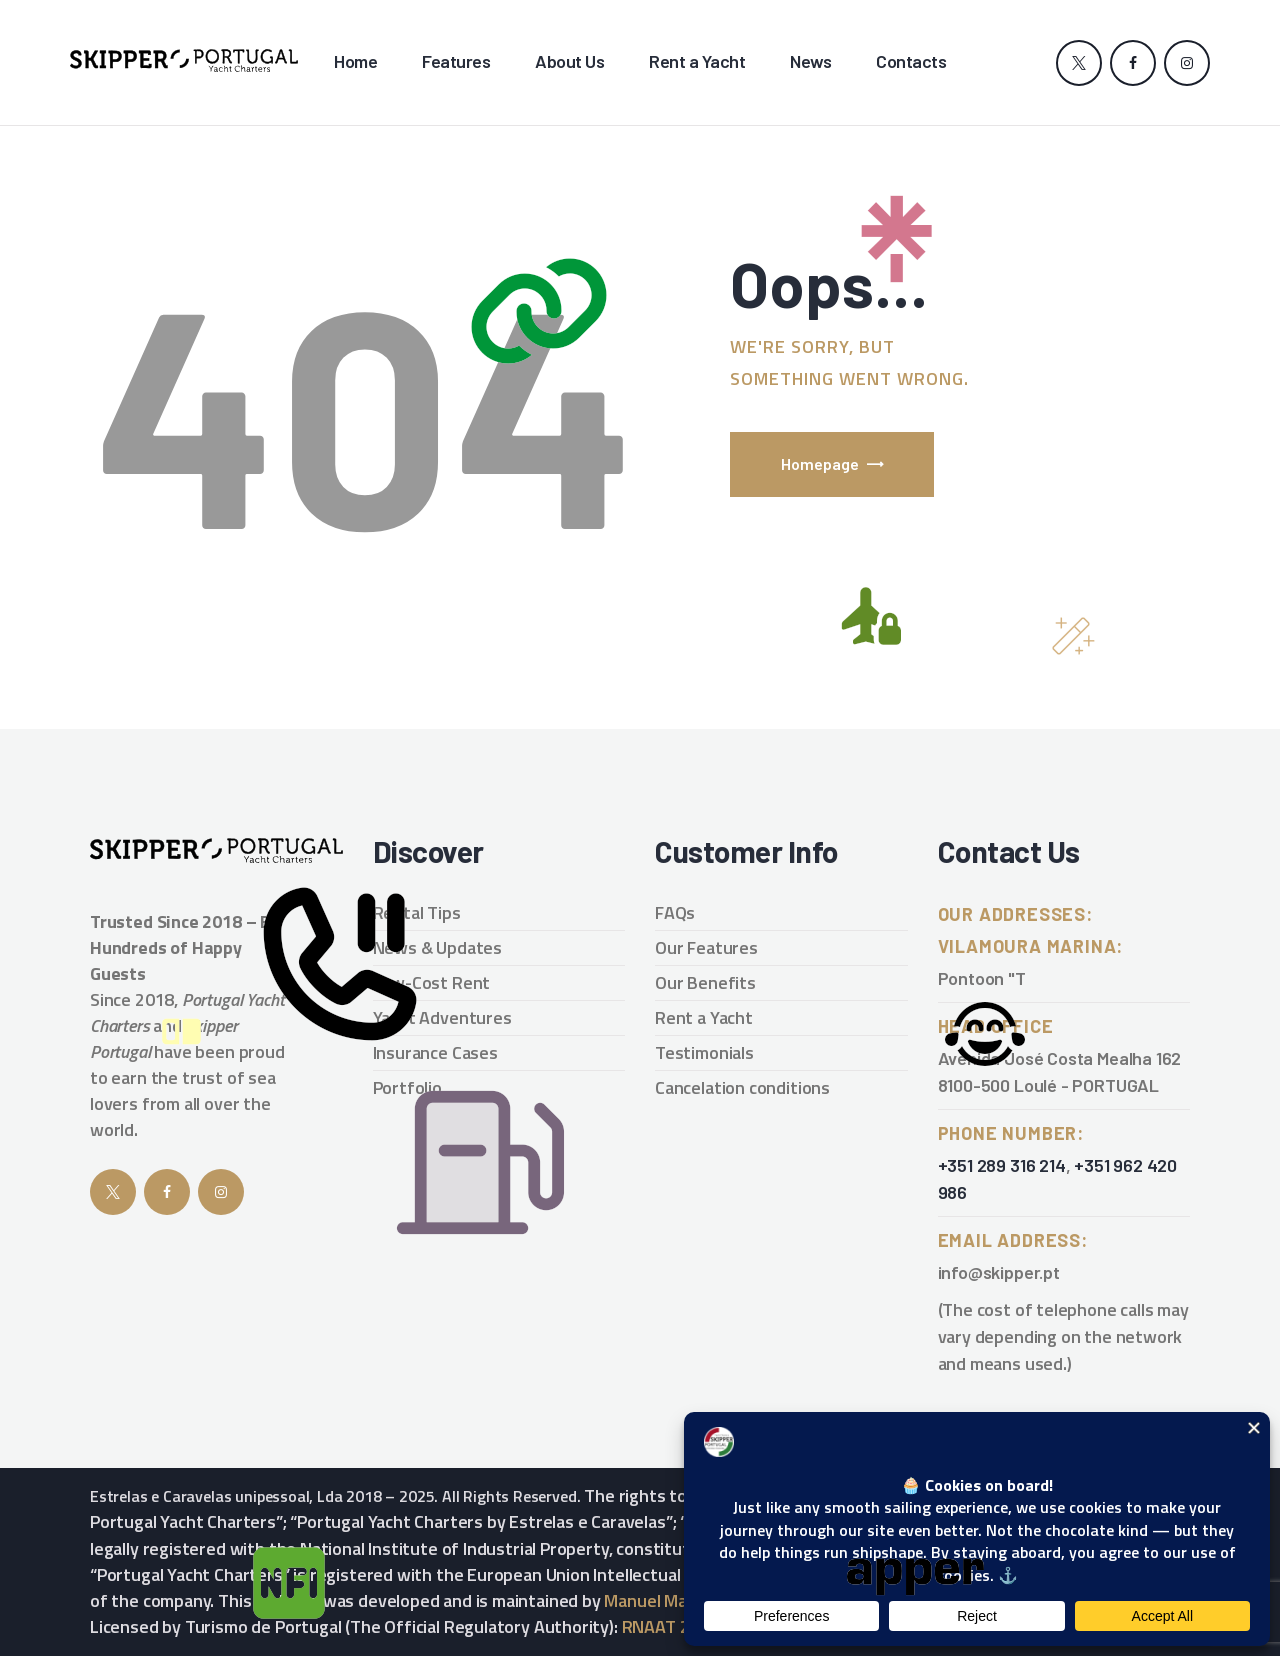 This screenshot has height=1656, width=1280. Describe the element at coordinates (474, 1162) in the screenshot. I see `find nearby gas stations` at that location.